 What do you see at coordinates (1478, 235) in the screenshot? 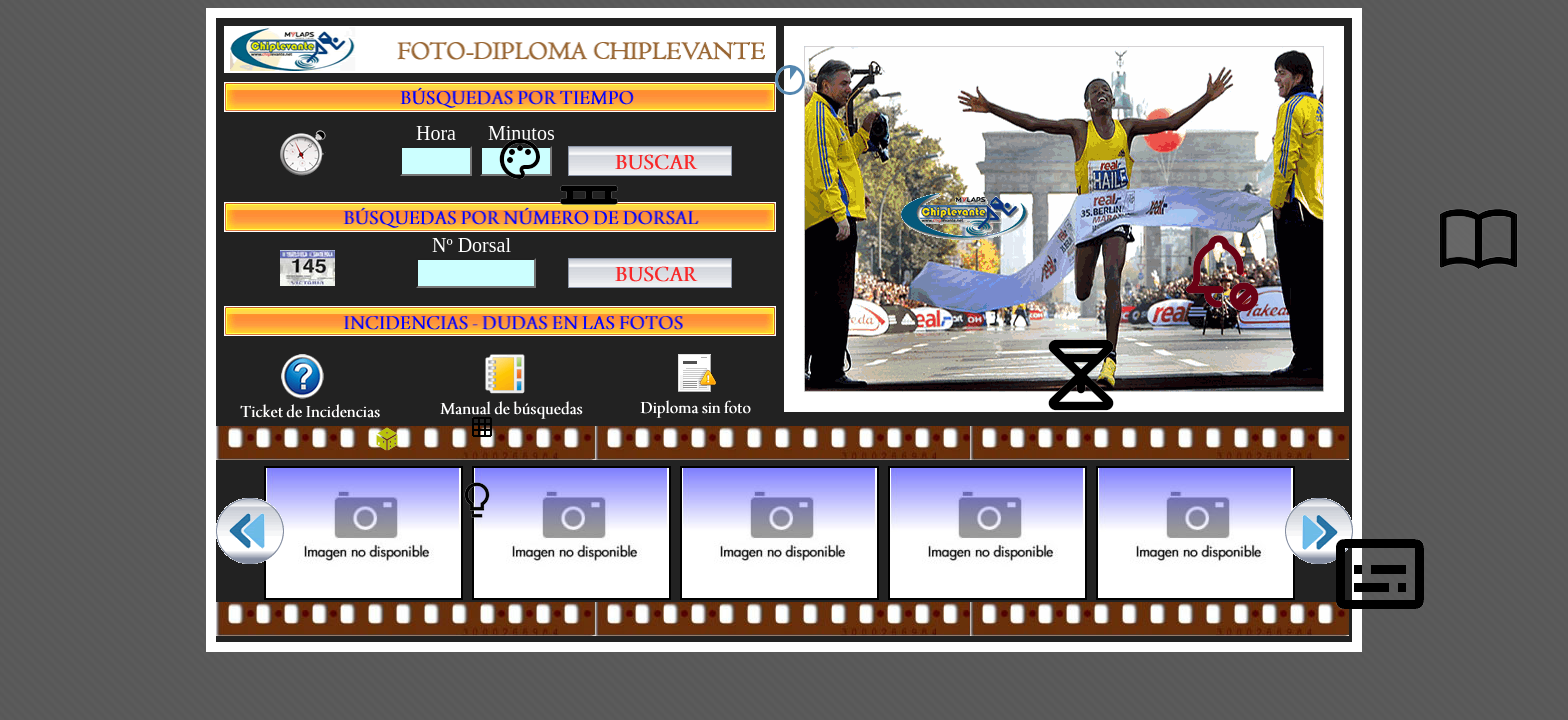
I see `import contacts from address book` at bounding box center [1478, 235].